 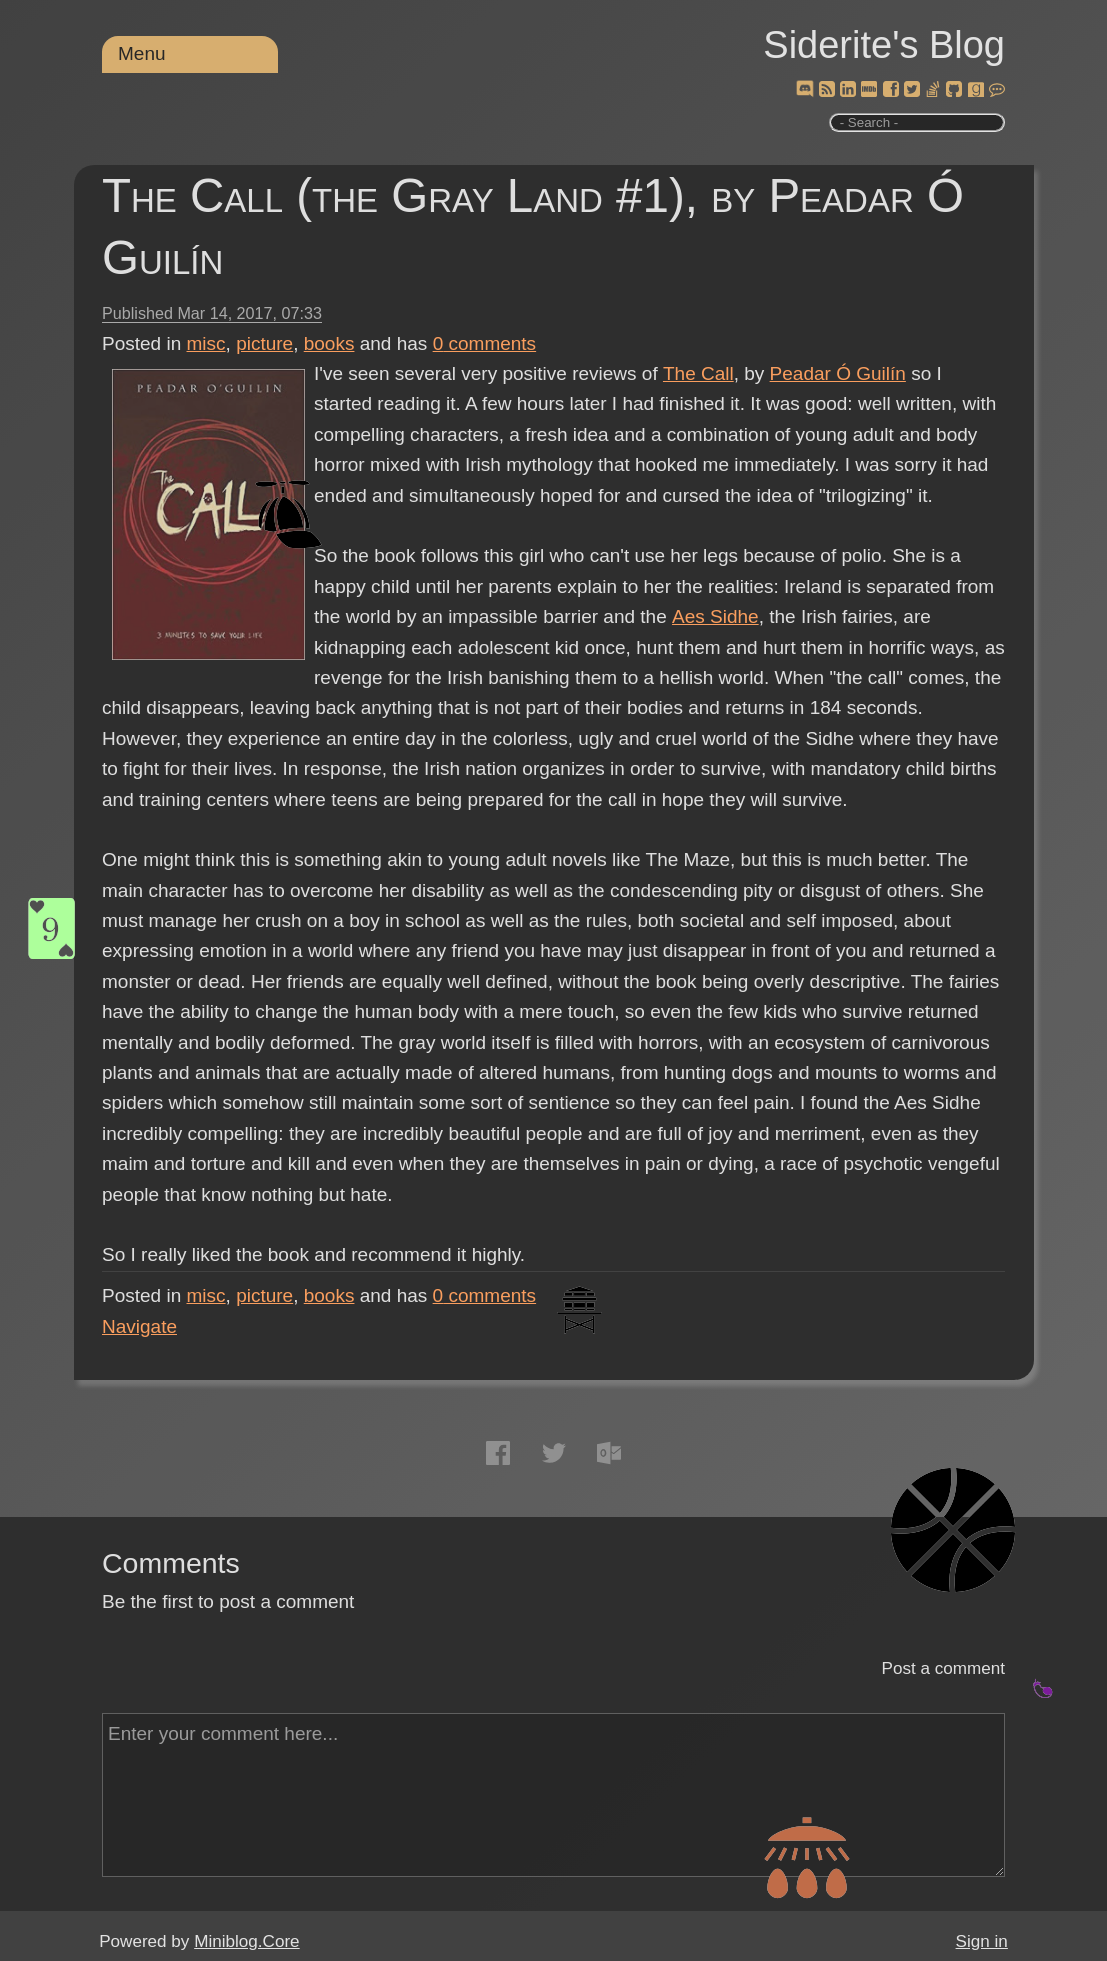 I want to click on select a playful or childlike avatar accessory, so click(x=287, y=514).